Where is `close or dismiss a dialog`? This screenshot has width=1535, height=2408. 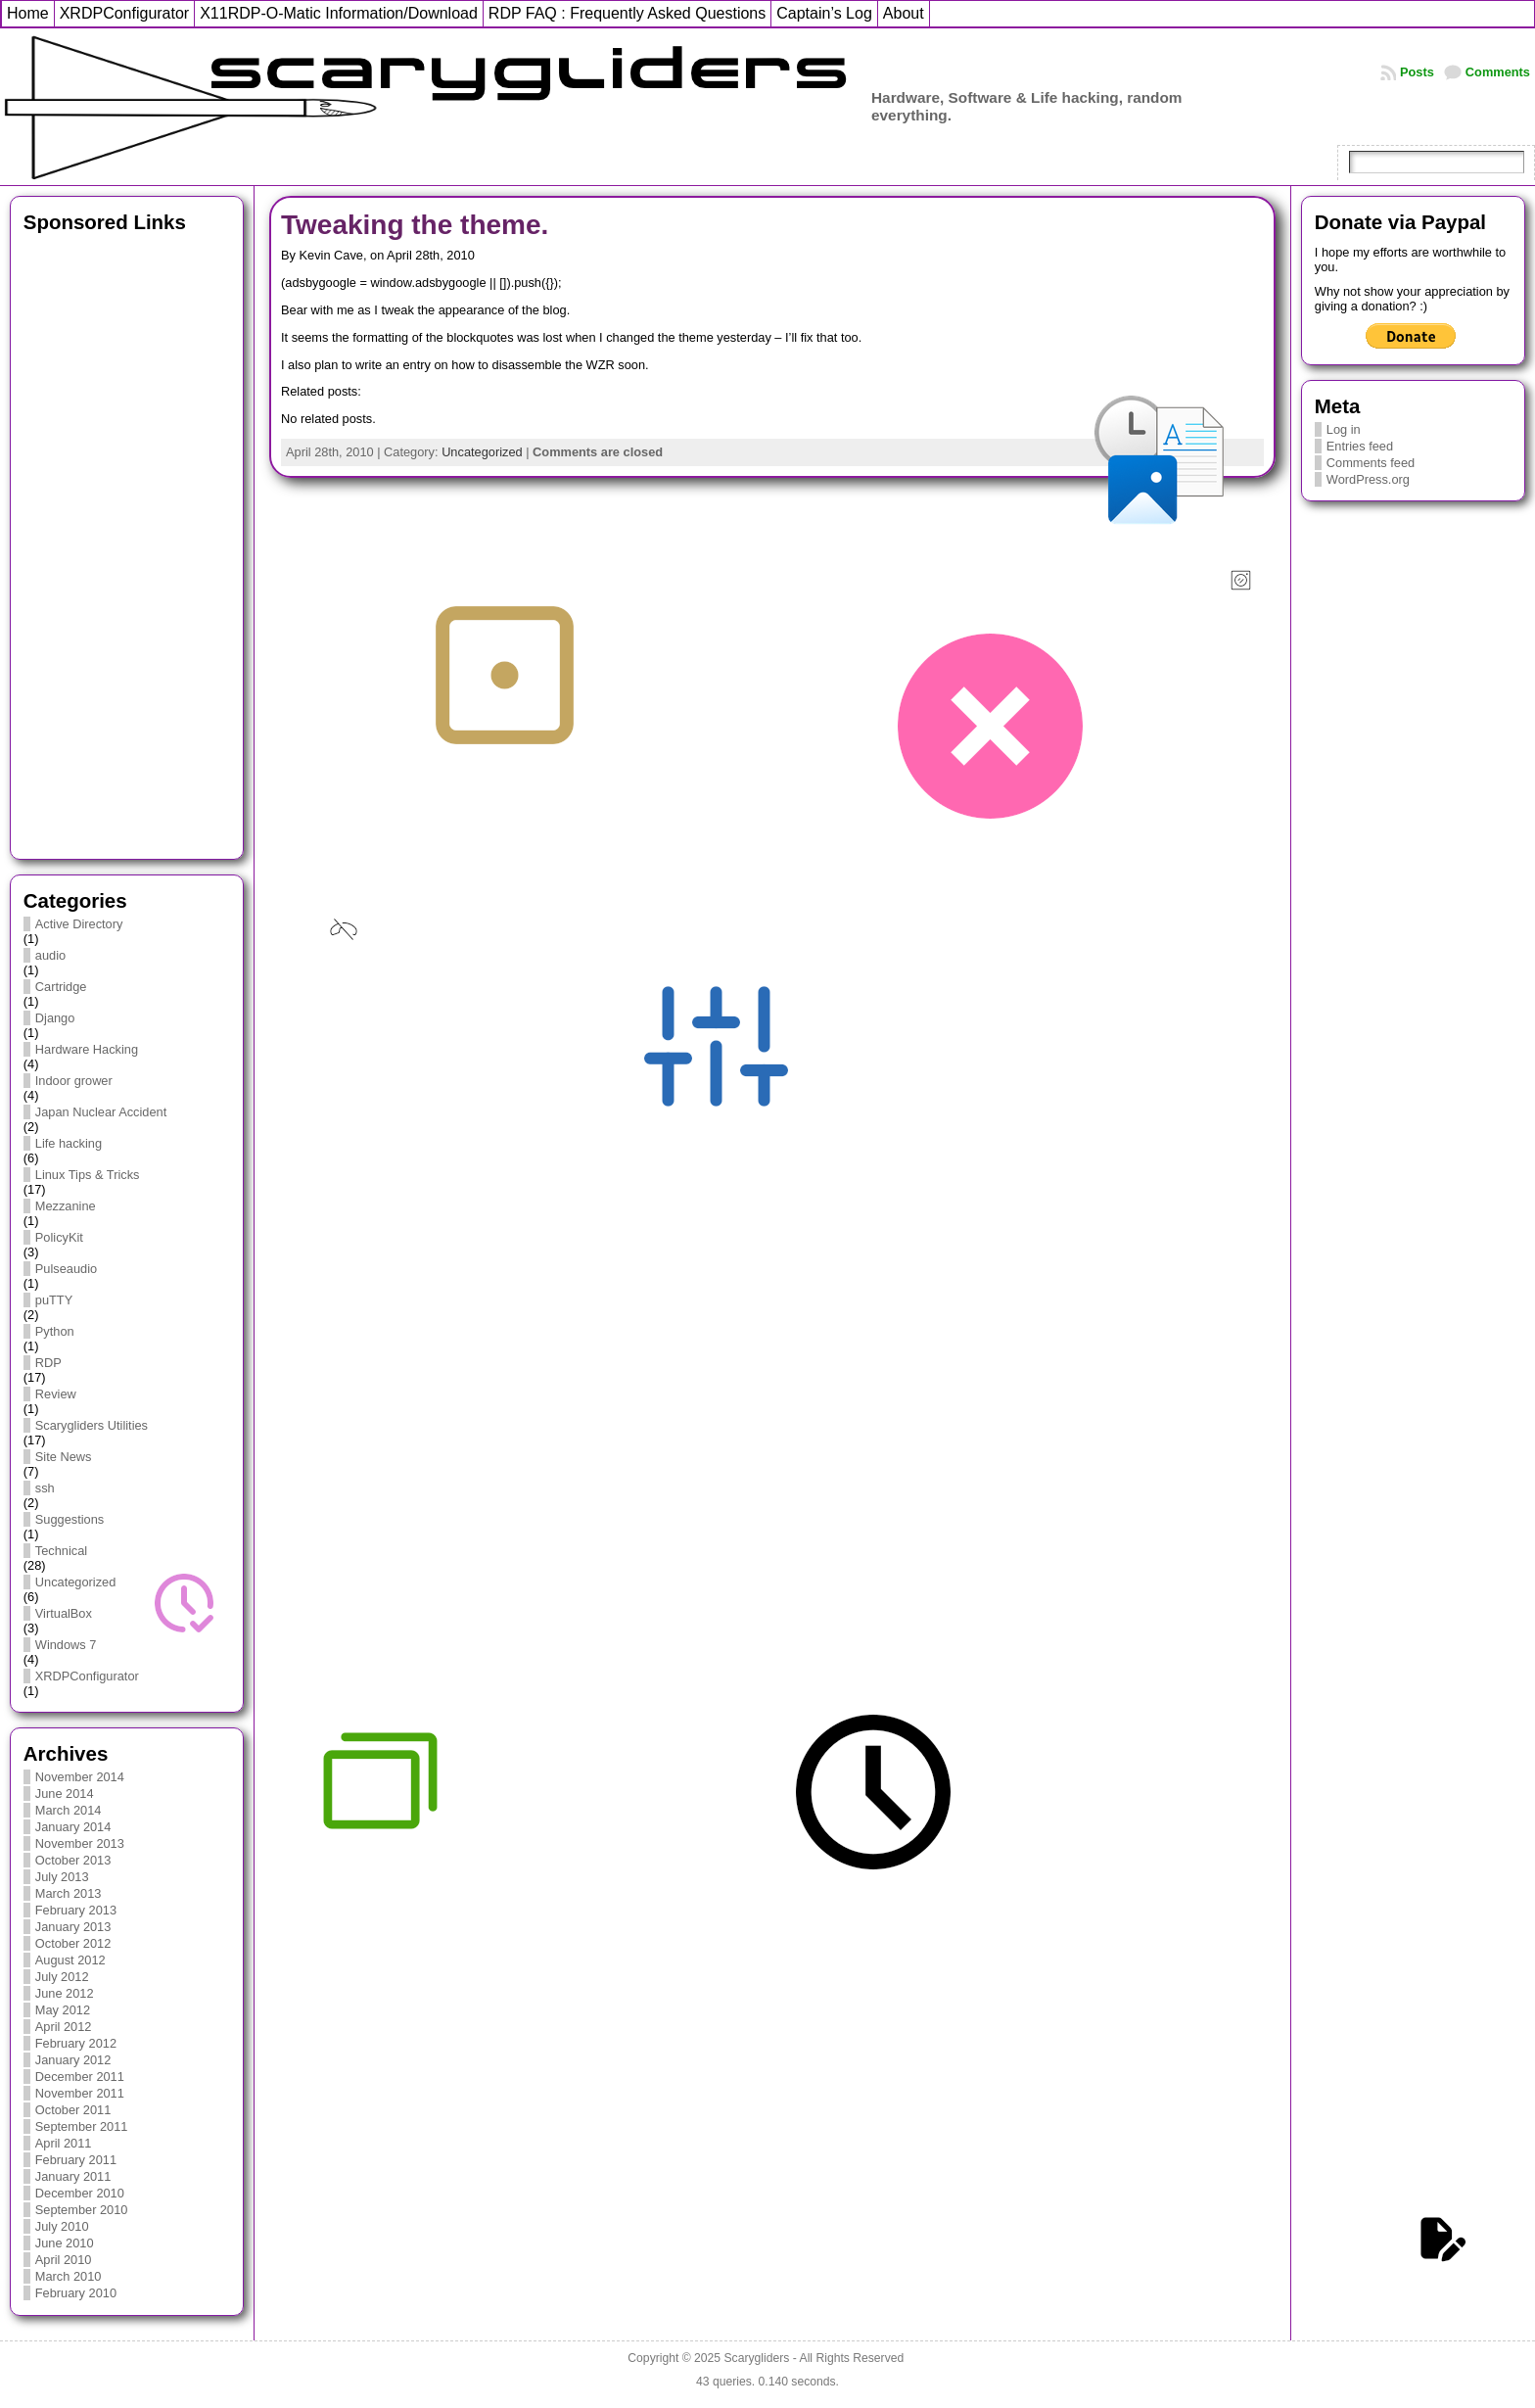
close or dismiss a dialog is located at coordinates (990, 726).